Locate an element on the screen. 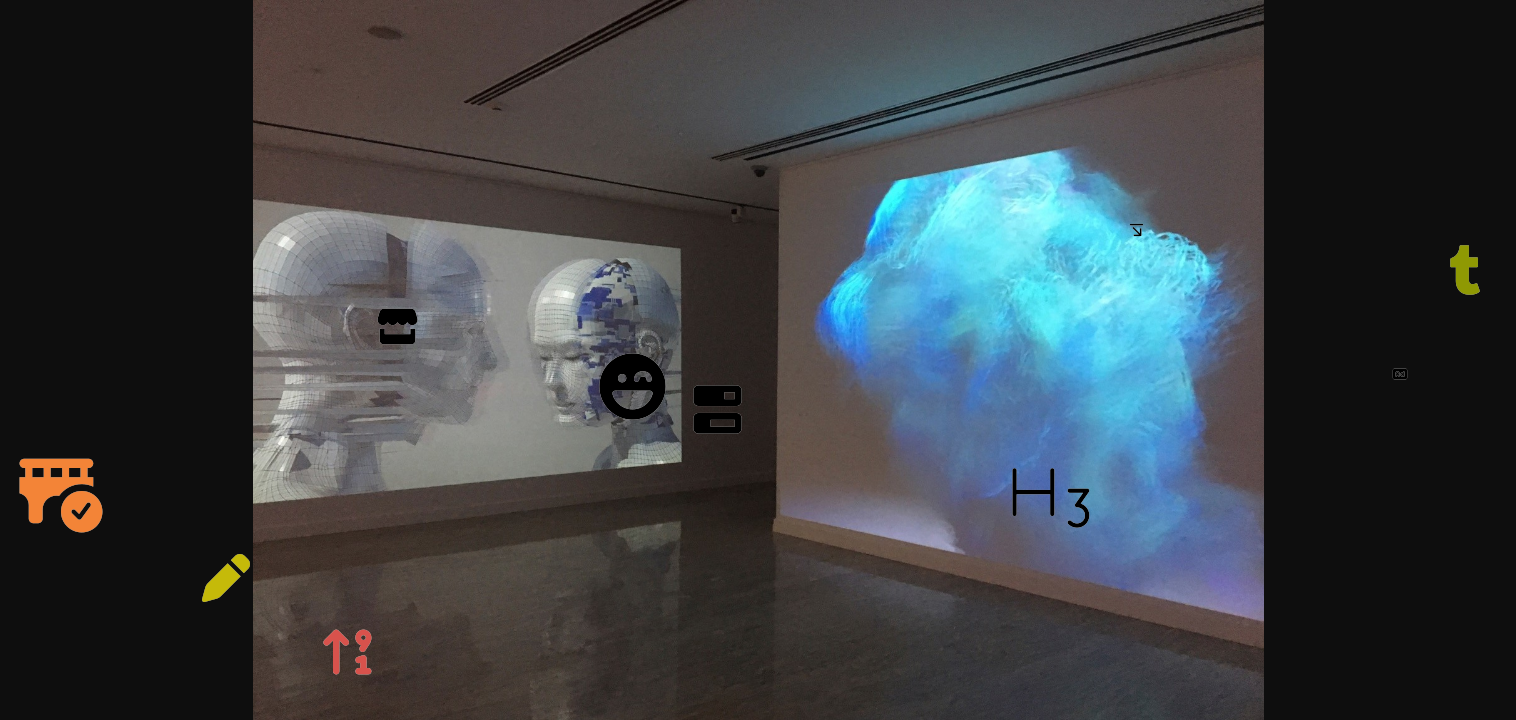 This screenshot has width=1516, height=720. open tumblr app is located at coordinates (1465, 270).